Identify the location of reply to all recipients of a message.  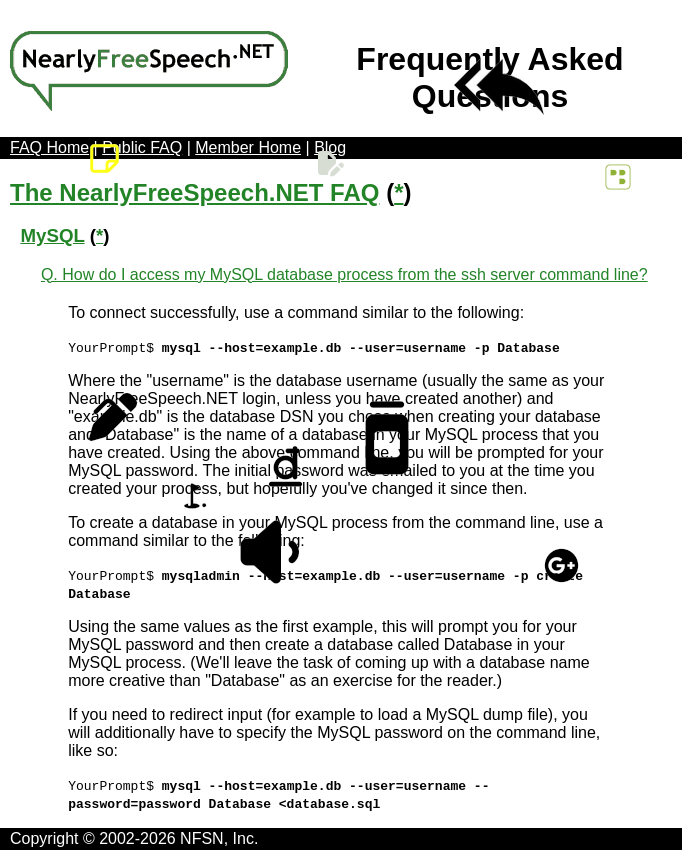
(499, 85).